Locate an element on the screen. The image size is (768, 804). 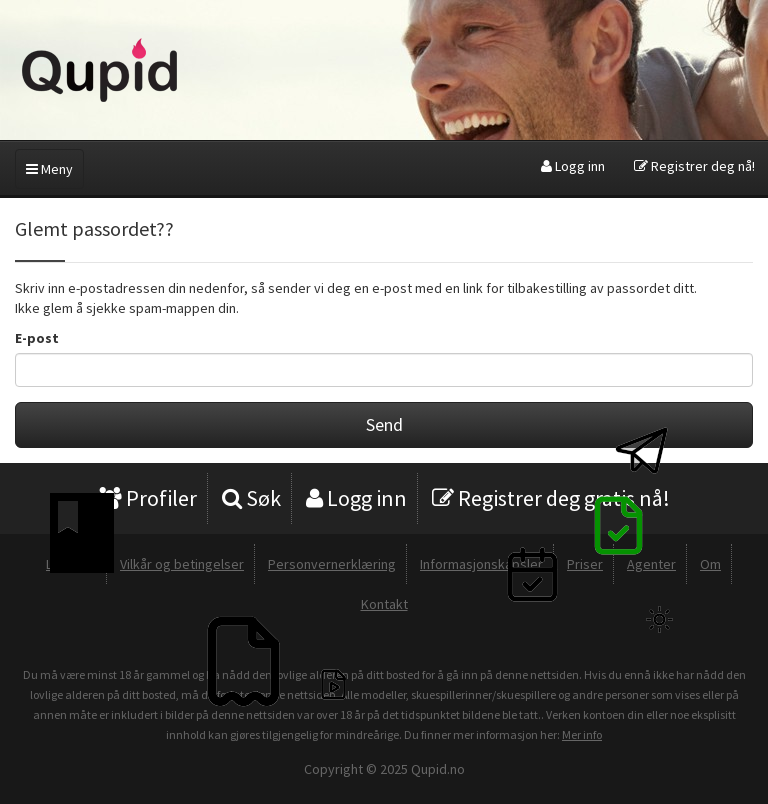
file successfully uploaded or verified is located at coordinates (618, 525).